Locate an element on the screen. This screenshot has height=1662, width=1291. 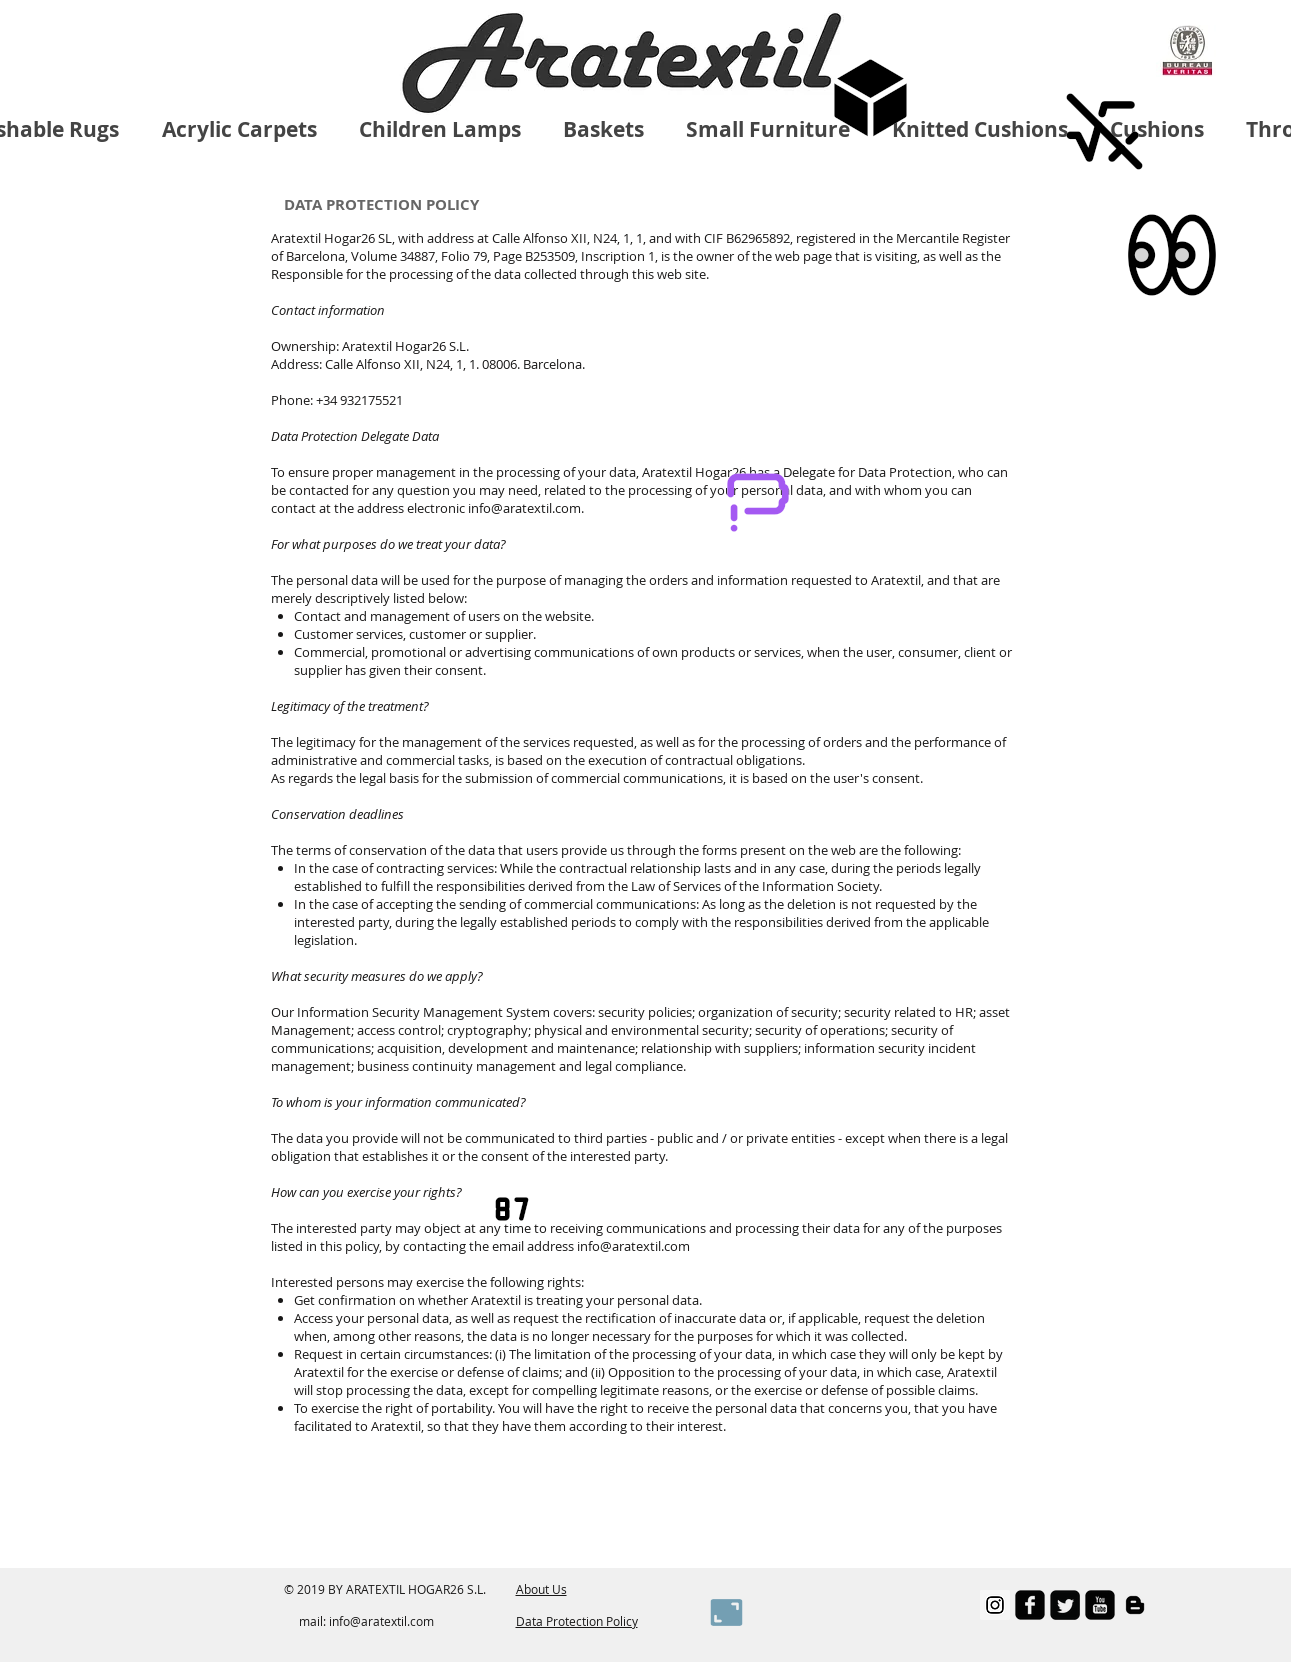
view who has seen your content is located at coordinates (1172, 255).